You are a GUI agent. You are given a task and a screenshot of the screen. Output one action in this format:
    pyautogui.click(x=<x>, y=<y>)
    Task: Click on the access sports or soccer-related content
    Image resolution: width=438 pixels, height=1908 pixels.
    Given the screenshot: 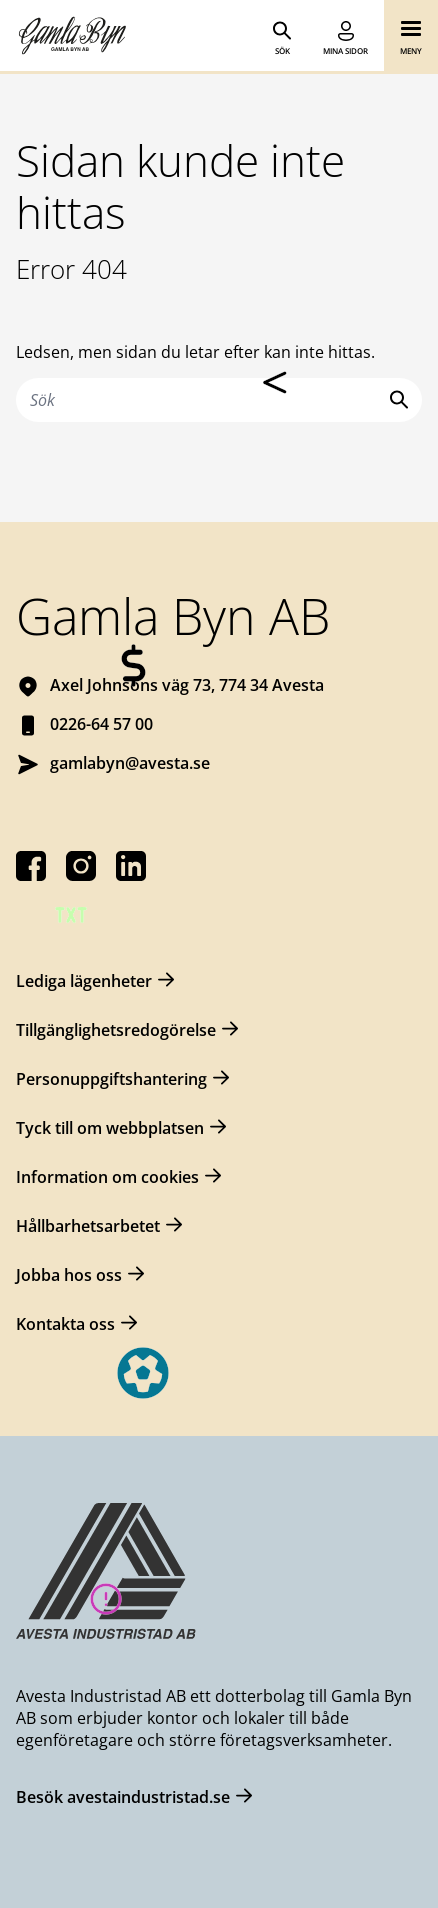 What is the action you would take?
    pyautogui.click(x=143, y=1373)
    